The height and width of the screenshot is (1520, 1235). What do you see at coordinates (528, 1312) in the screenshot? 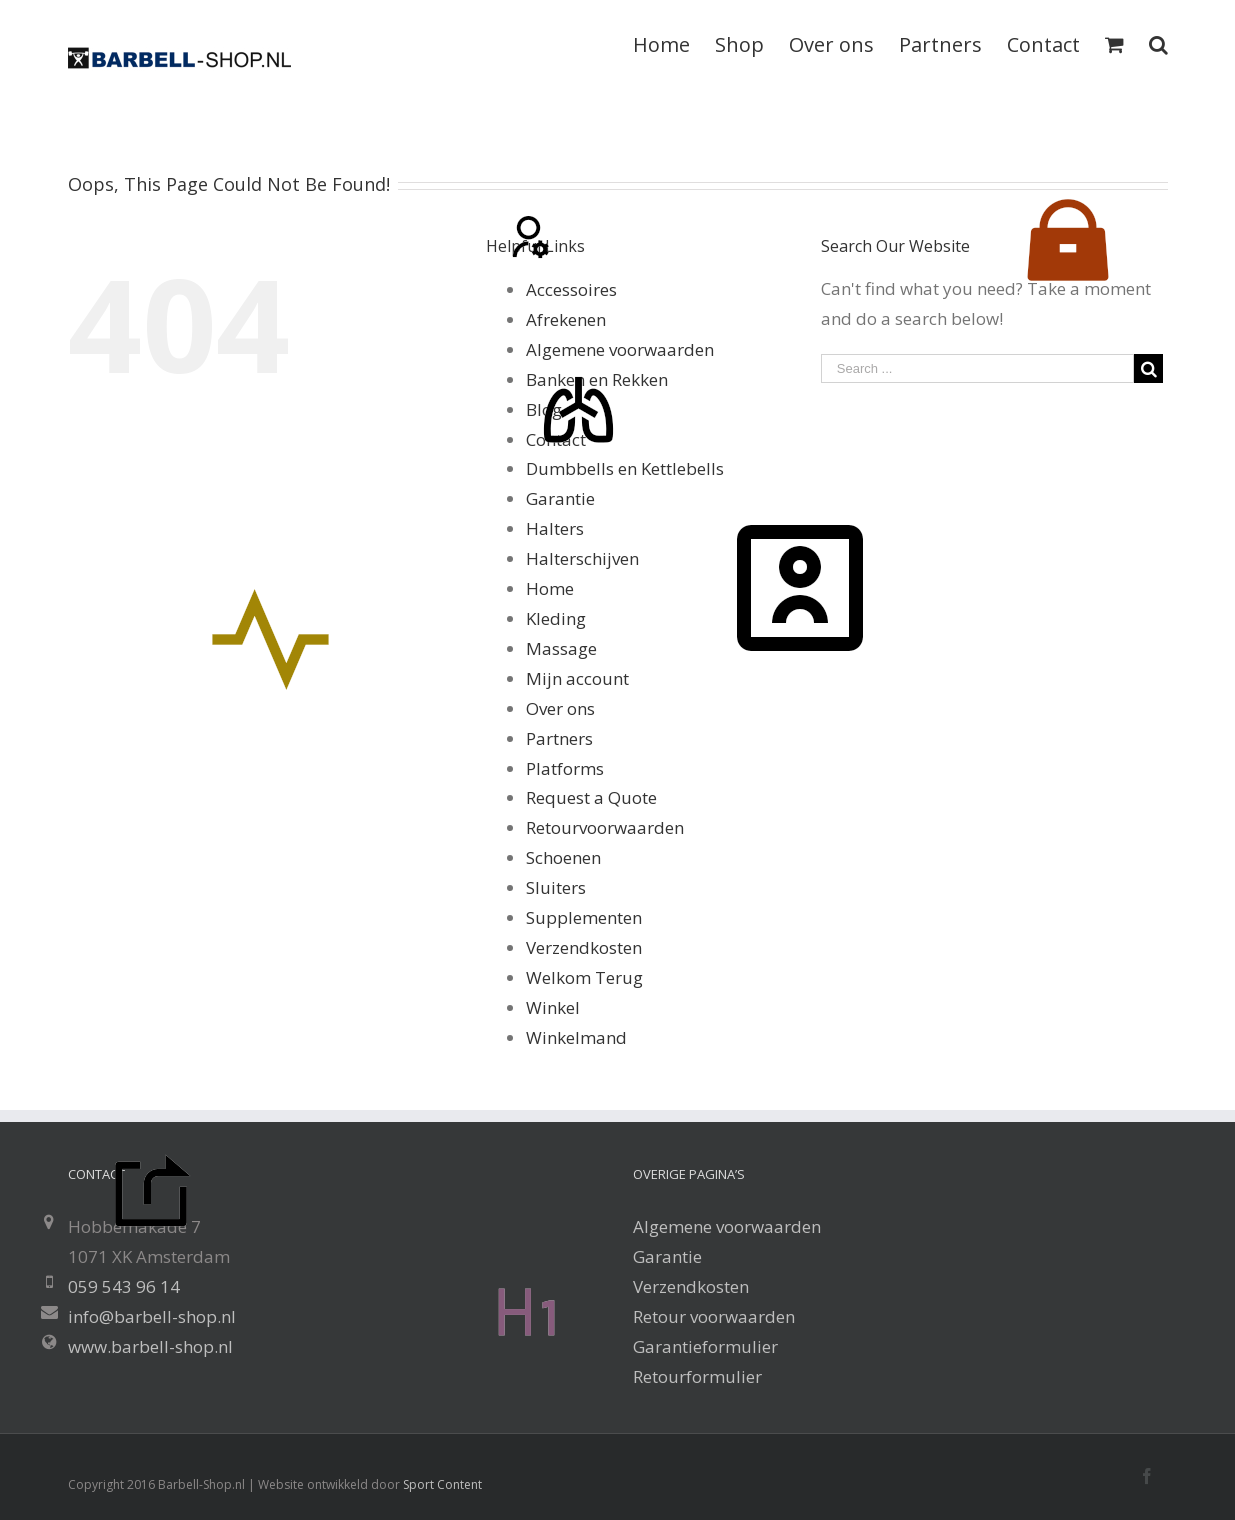
I see `format text as heading level 1` at bounding box center [528, 1312].